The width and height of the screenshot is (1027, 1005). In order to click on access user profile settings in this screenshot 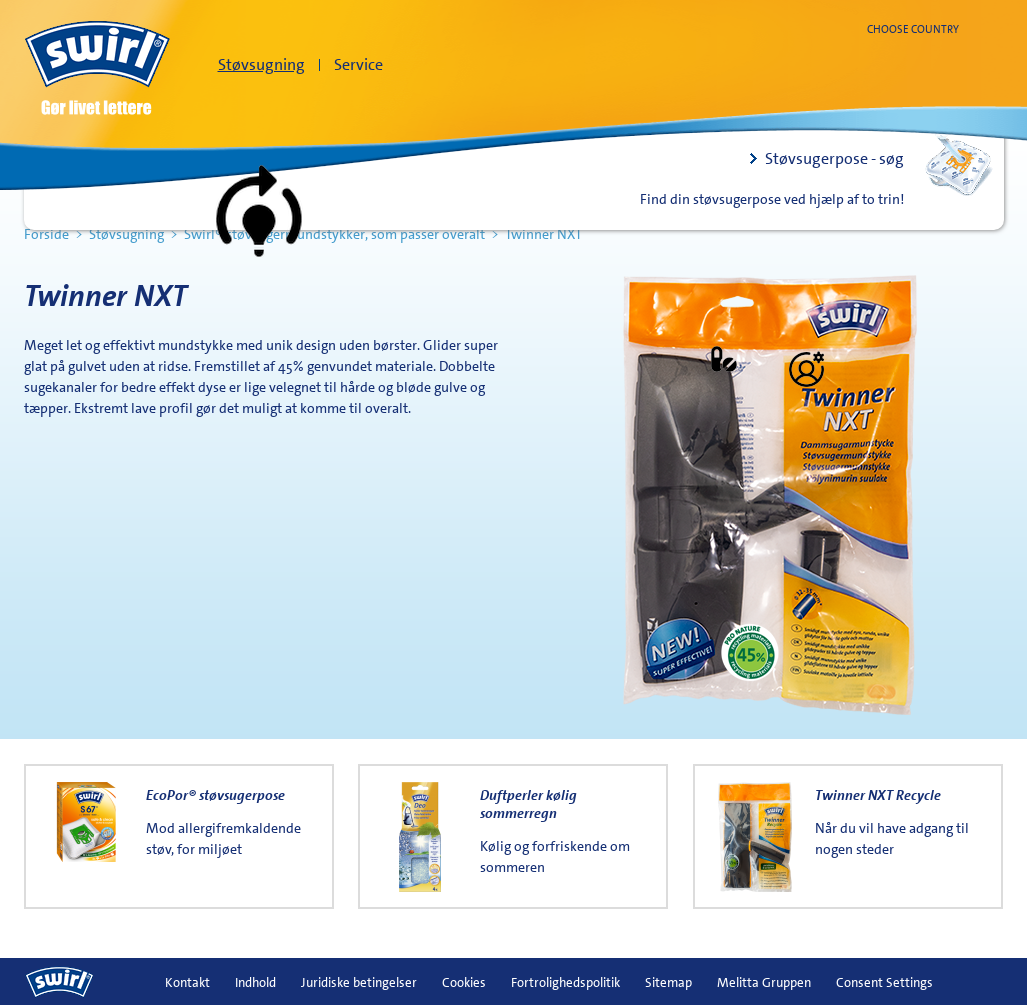, I will do `click(806, 369)`.